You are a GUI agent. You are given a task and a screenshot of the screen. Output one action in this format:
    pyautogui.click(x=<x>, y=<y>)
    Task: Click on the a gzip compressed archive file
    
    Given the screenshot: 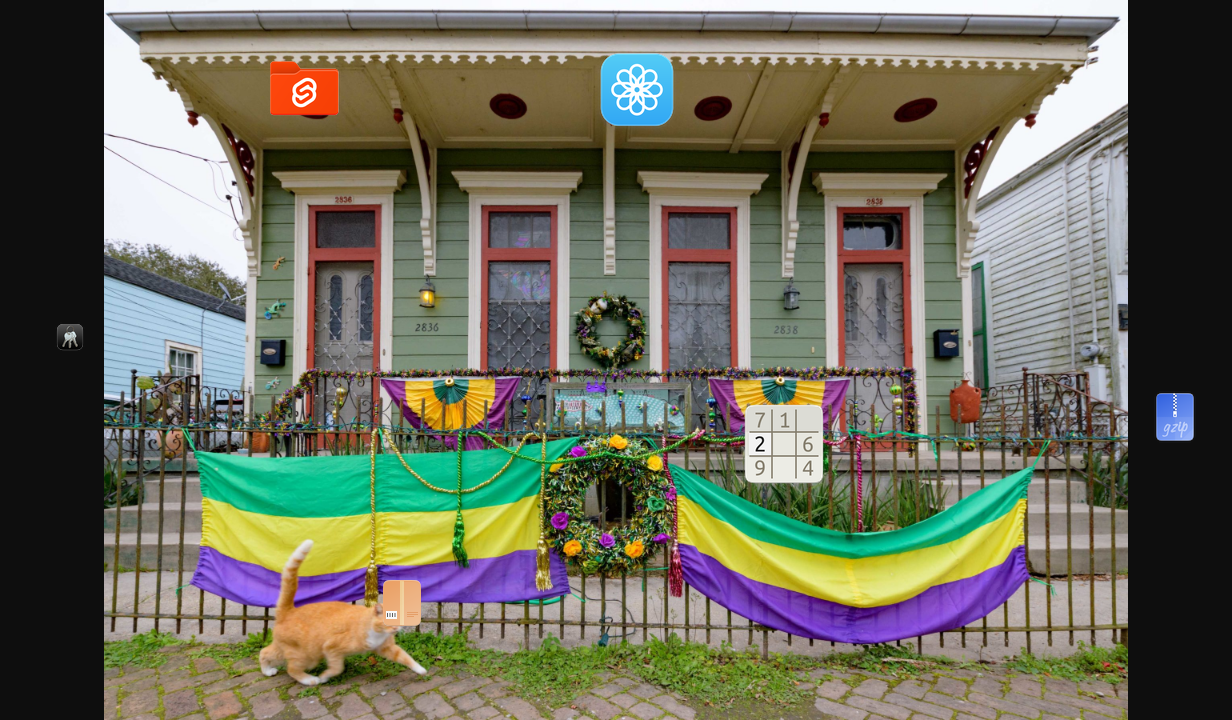 What is the action you would take?
    pyautogui.click(x=1175, y=417)
    